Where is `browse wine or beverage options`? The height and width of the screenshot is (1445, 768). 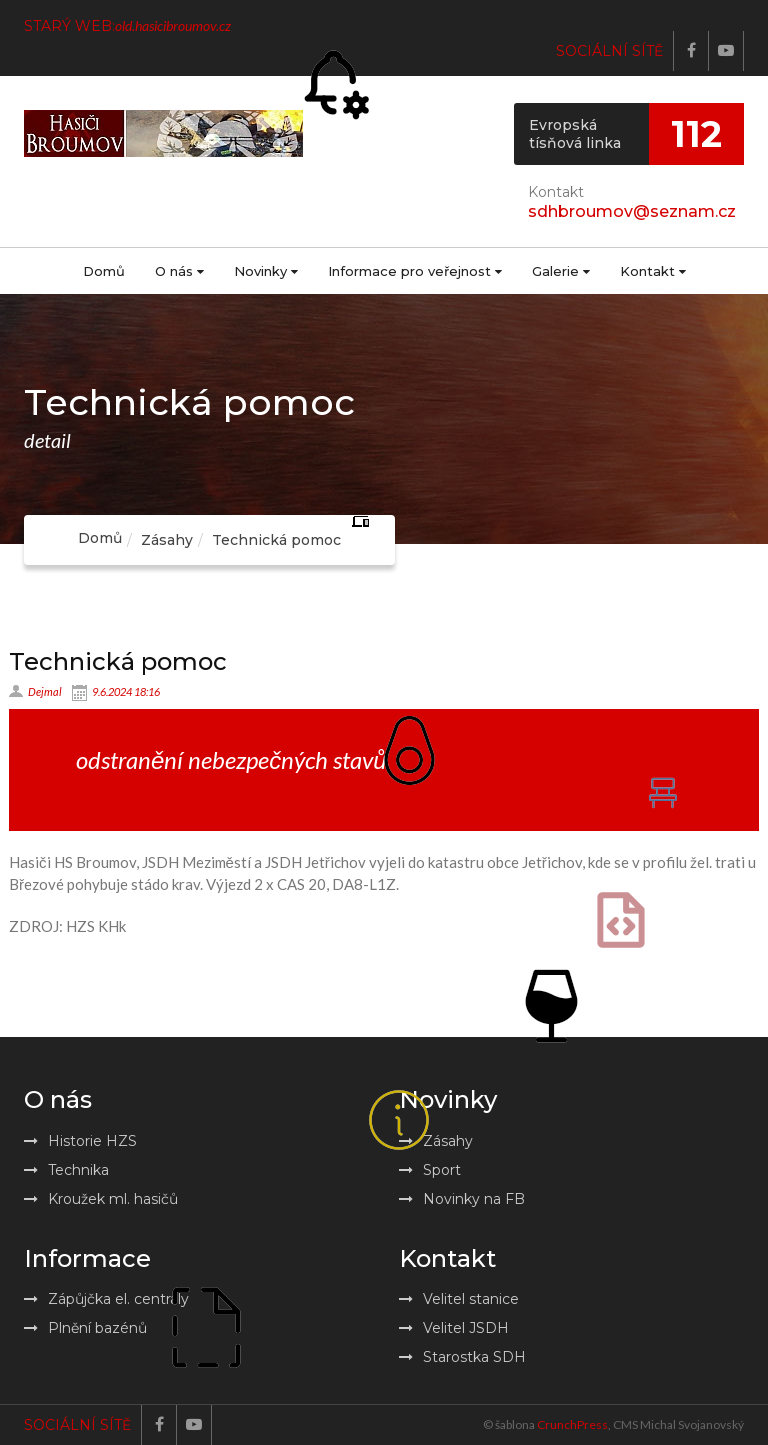 browse wine or beverage options is located at coordinates (551, 1003).